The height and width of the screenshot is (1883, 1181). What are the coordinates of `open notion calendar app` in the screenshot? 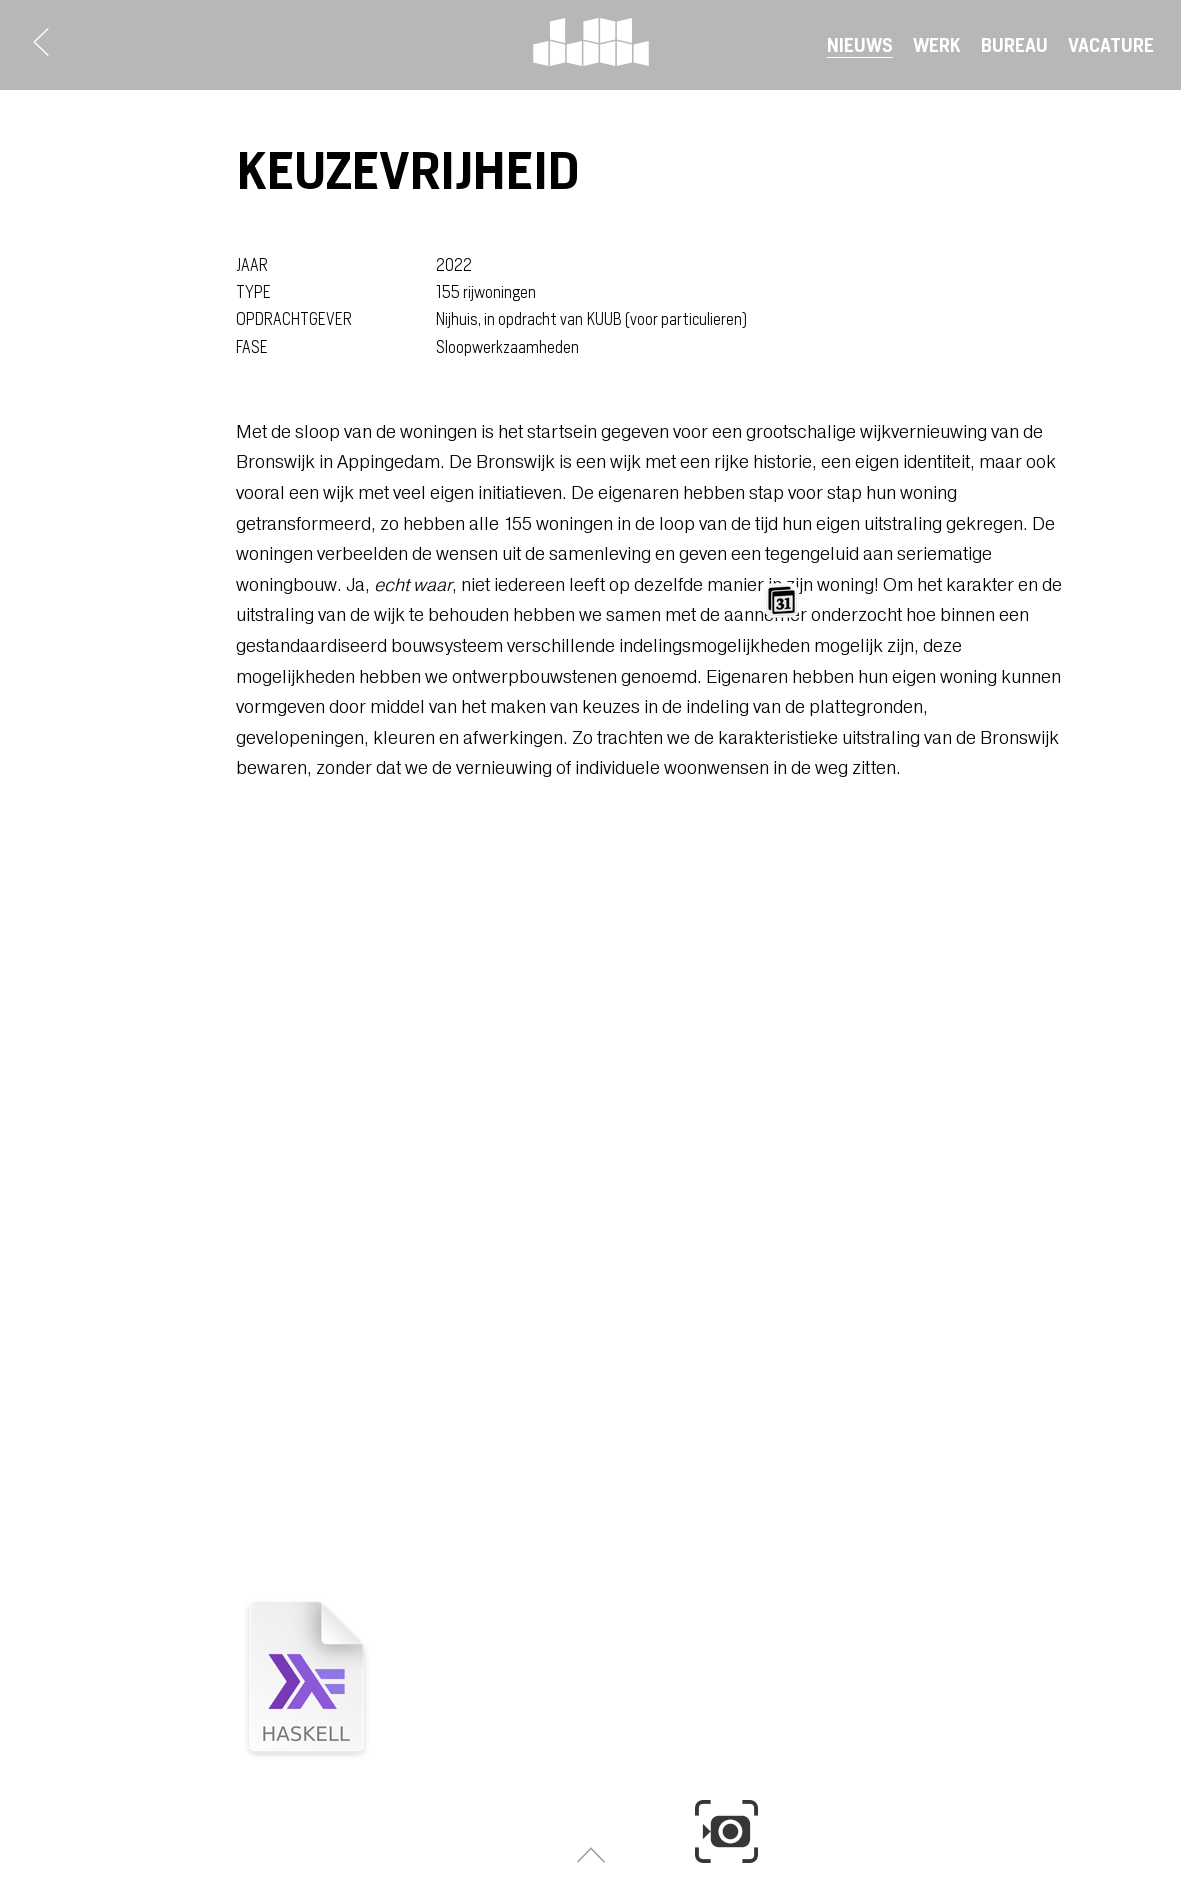 It's located at (781, 600).